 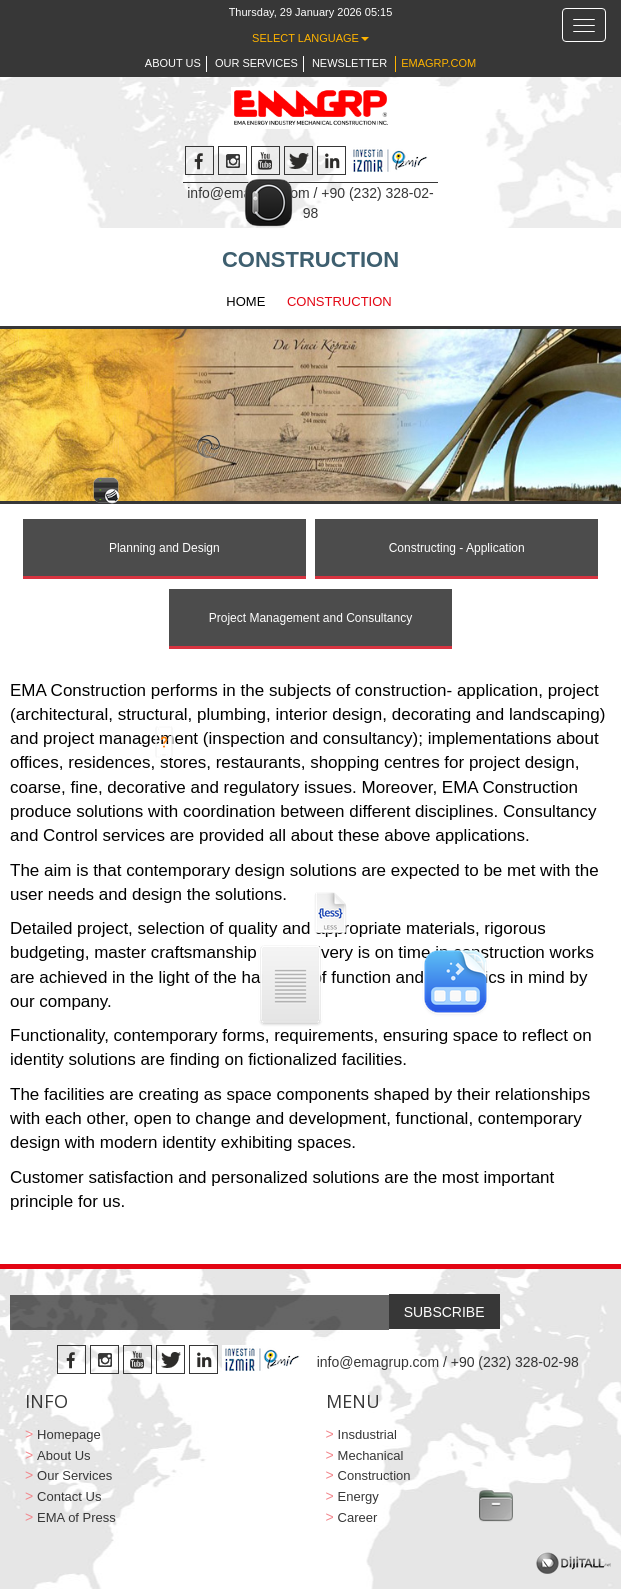 I want to click on open the file manager application, so click(x=496, y=1505).